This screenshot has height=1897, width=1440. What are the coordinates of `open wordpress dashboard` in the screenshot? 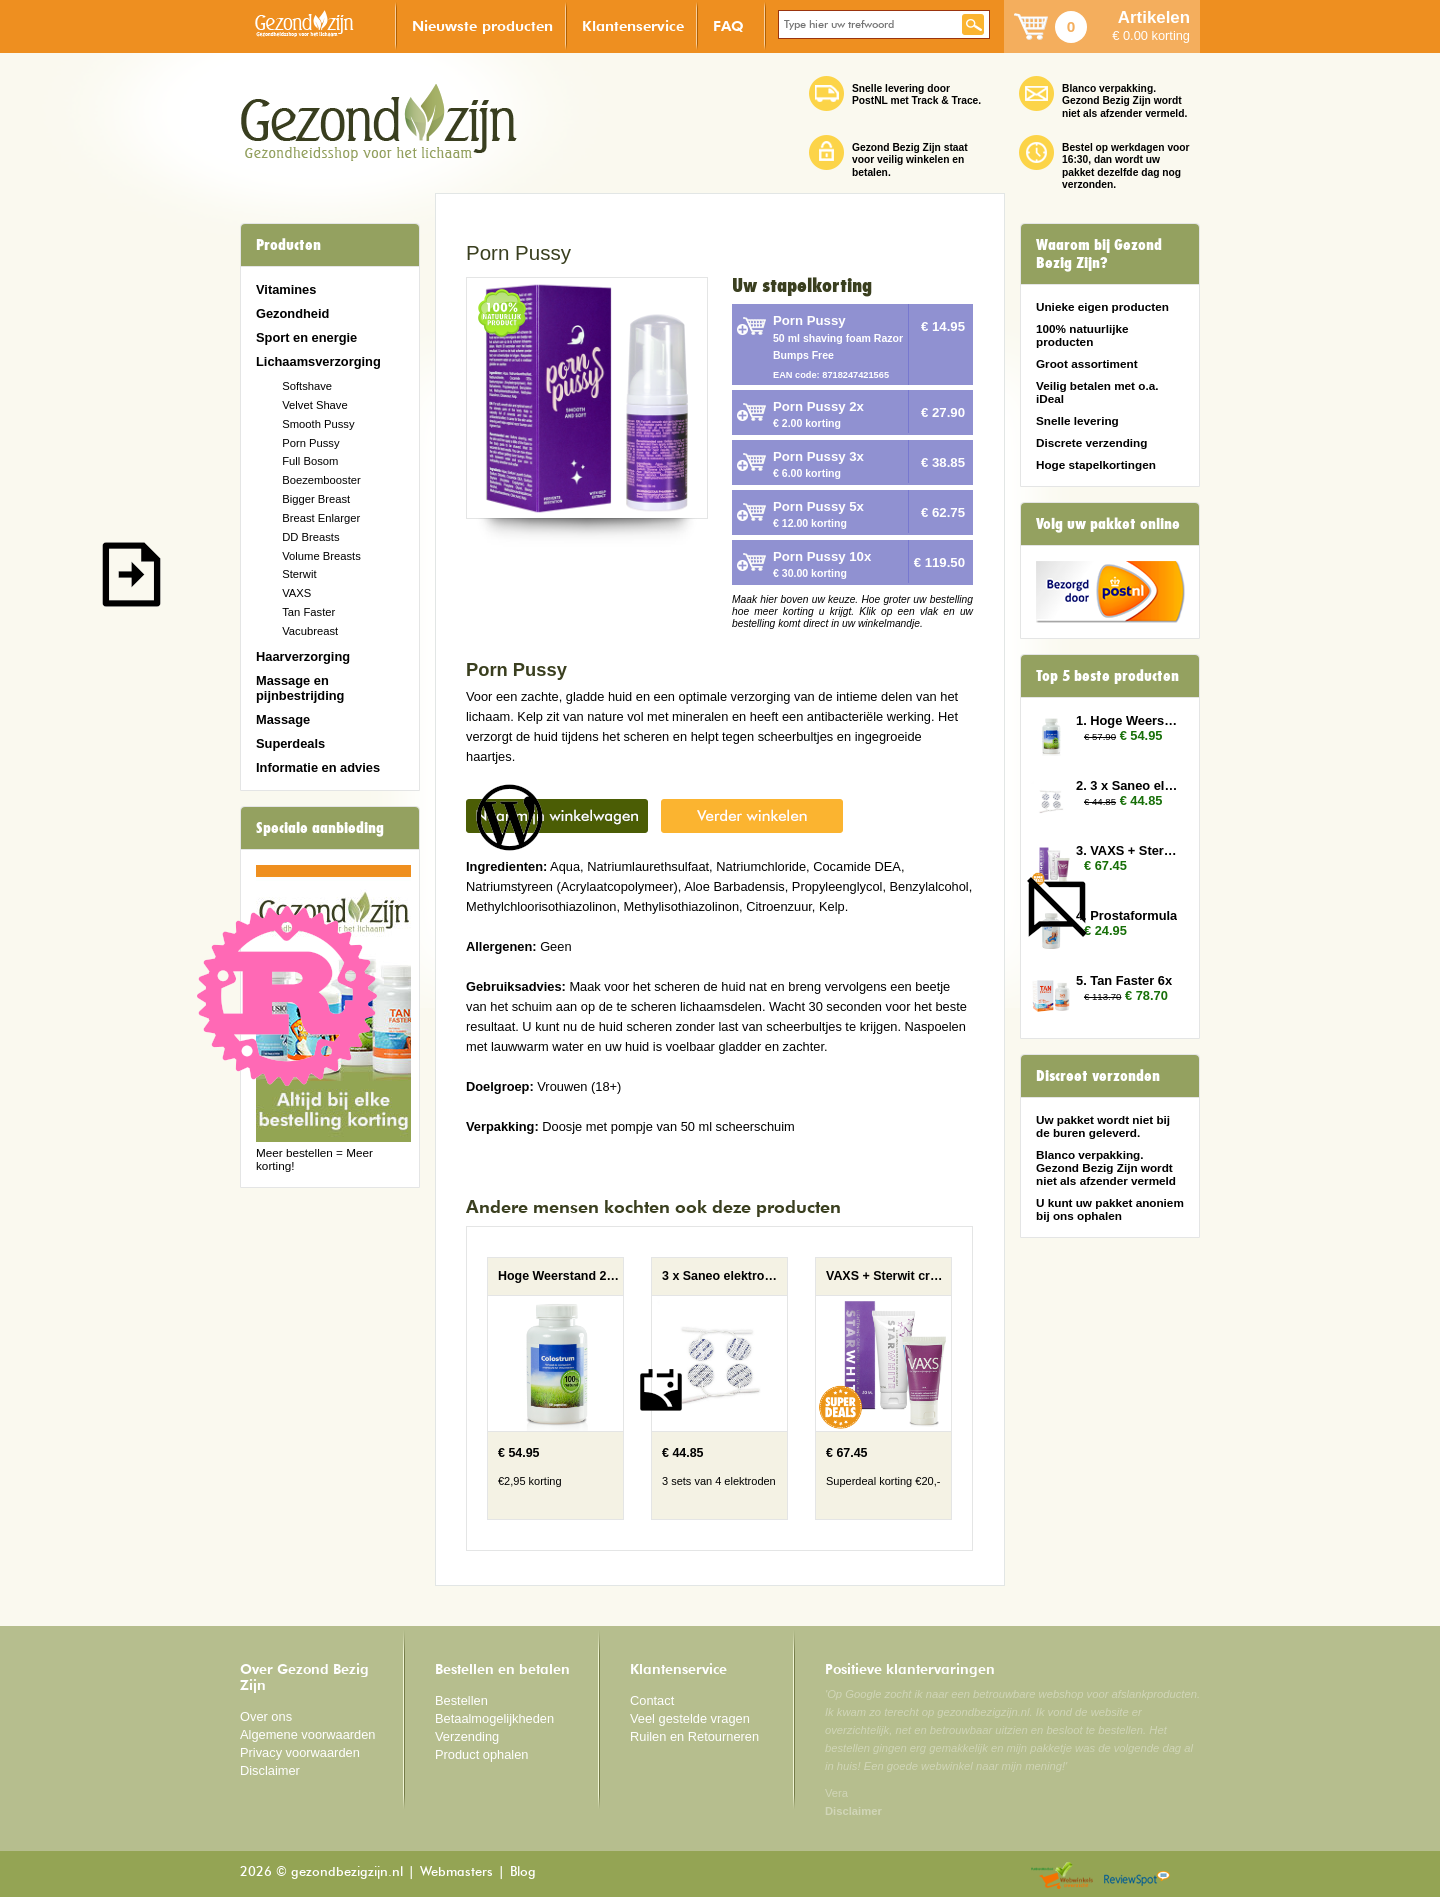 It's located at (509, 817).